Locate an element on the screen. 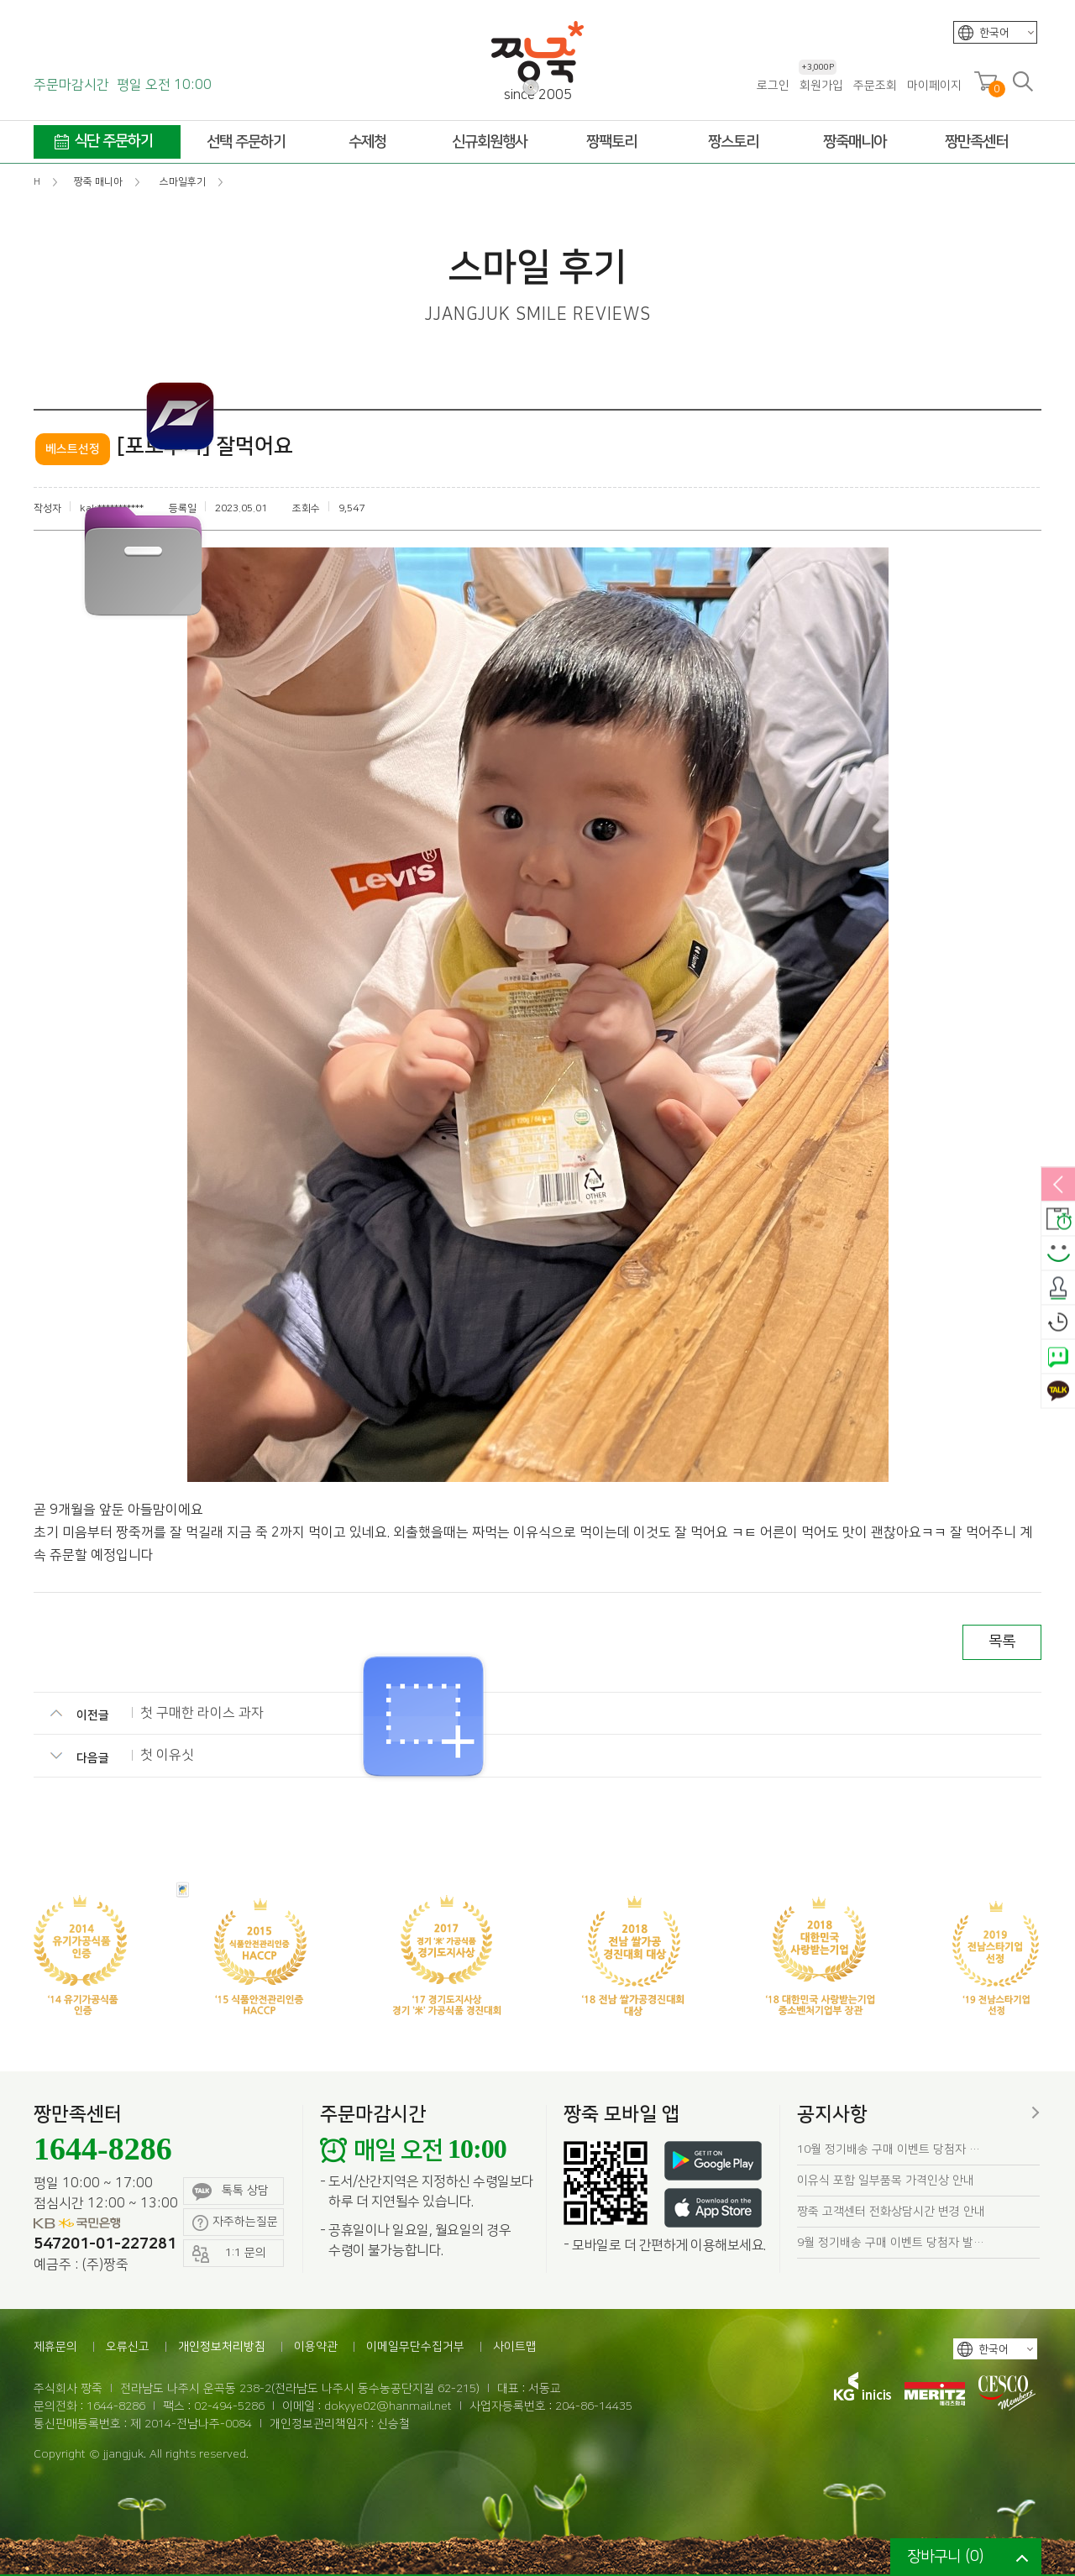 This screenshot has height=2576, width=1075. open the file manager application is located at coordinates (143, 561).